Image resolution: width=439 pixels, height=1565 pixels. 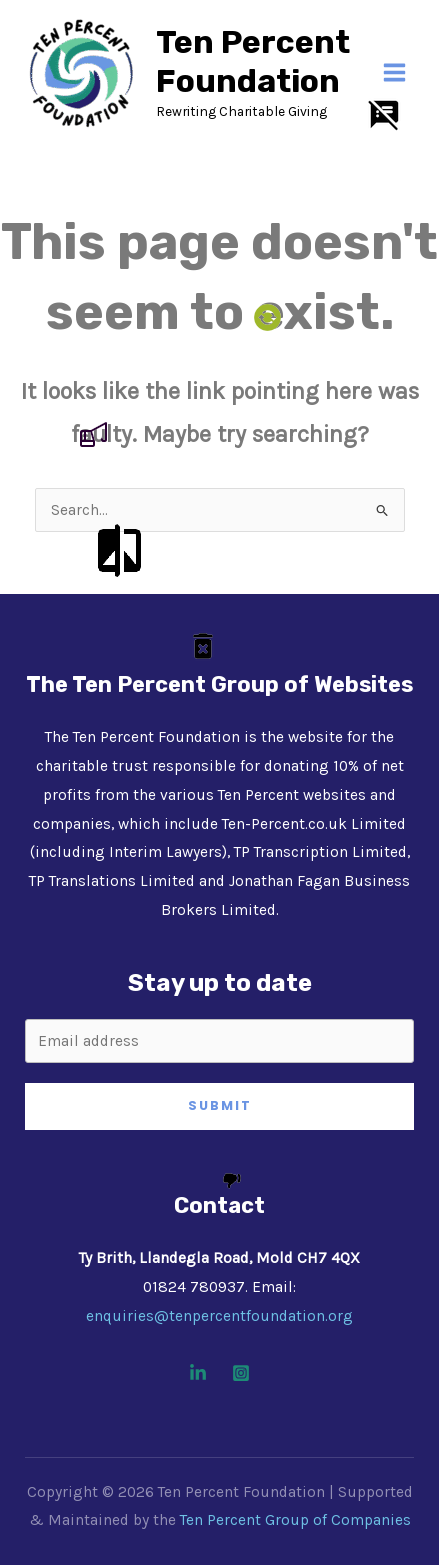 What do you see at coordinates (94, 436) in the screenshot?
I see `construction or building in progress` at bounding box center [94, 436].